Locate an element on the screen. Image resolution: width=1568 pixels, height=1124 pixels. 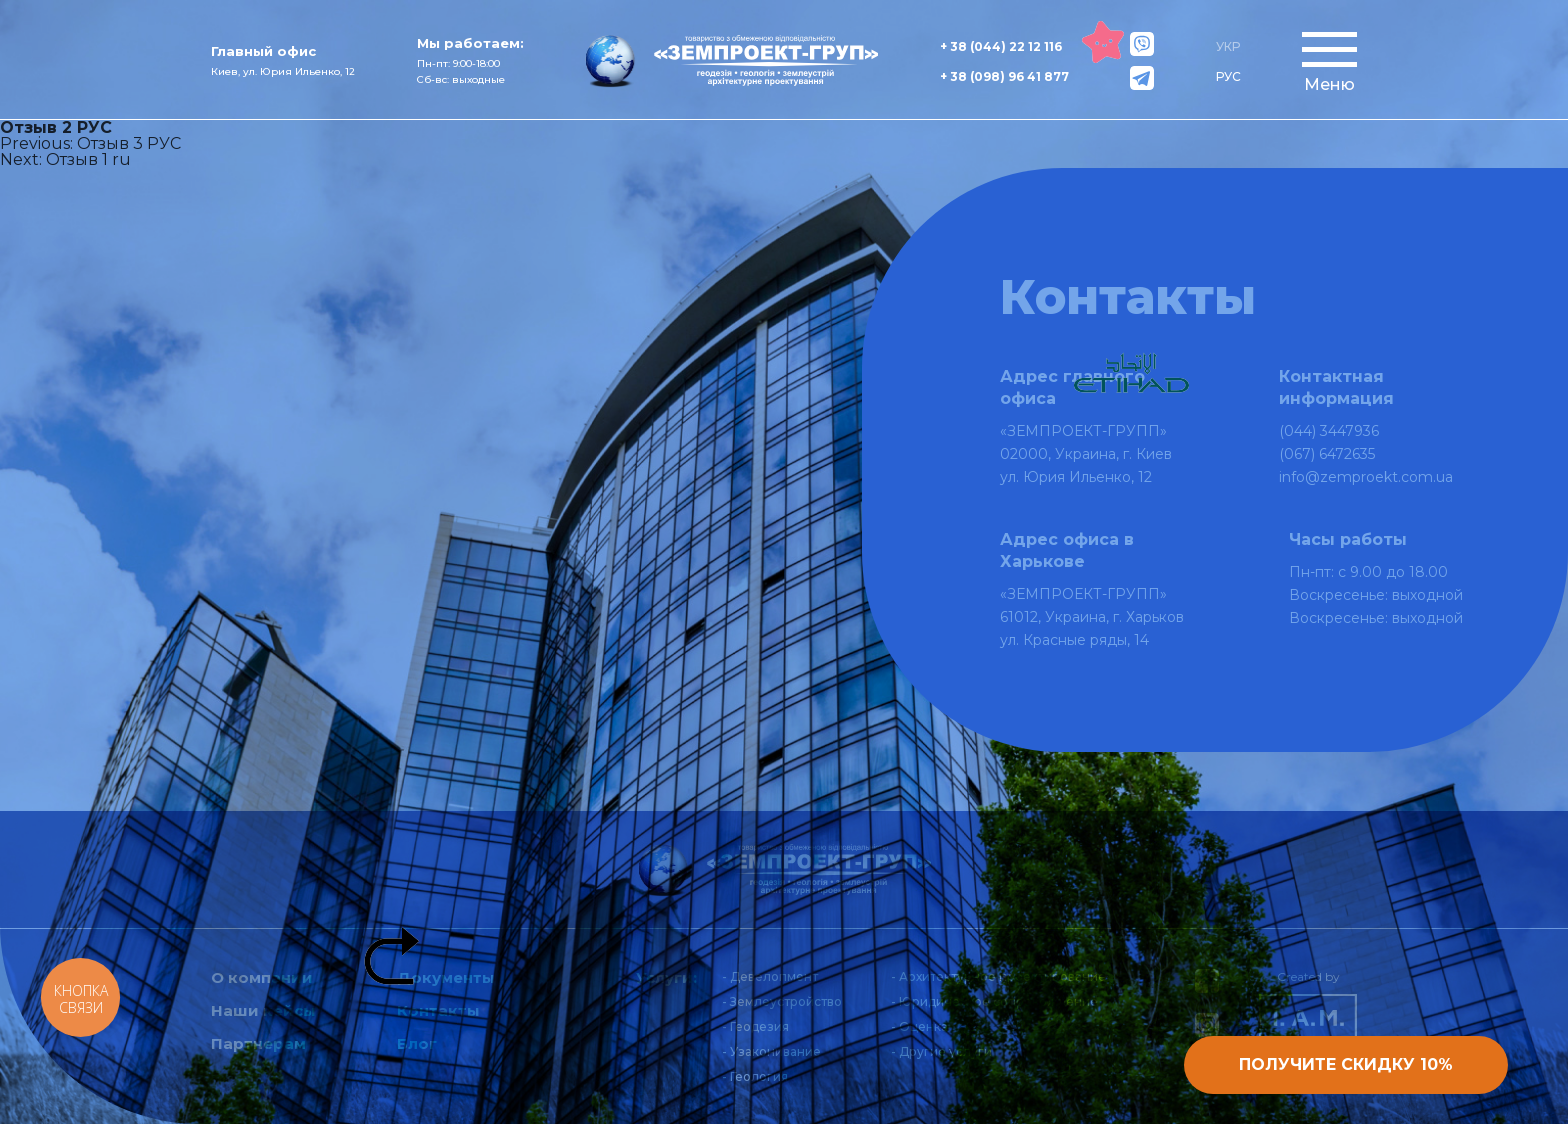
gleam programming language logo is located at coordinates (1103, 42).